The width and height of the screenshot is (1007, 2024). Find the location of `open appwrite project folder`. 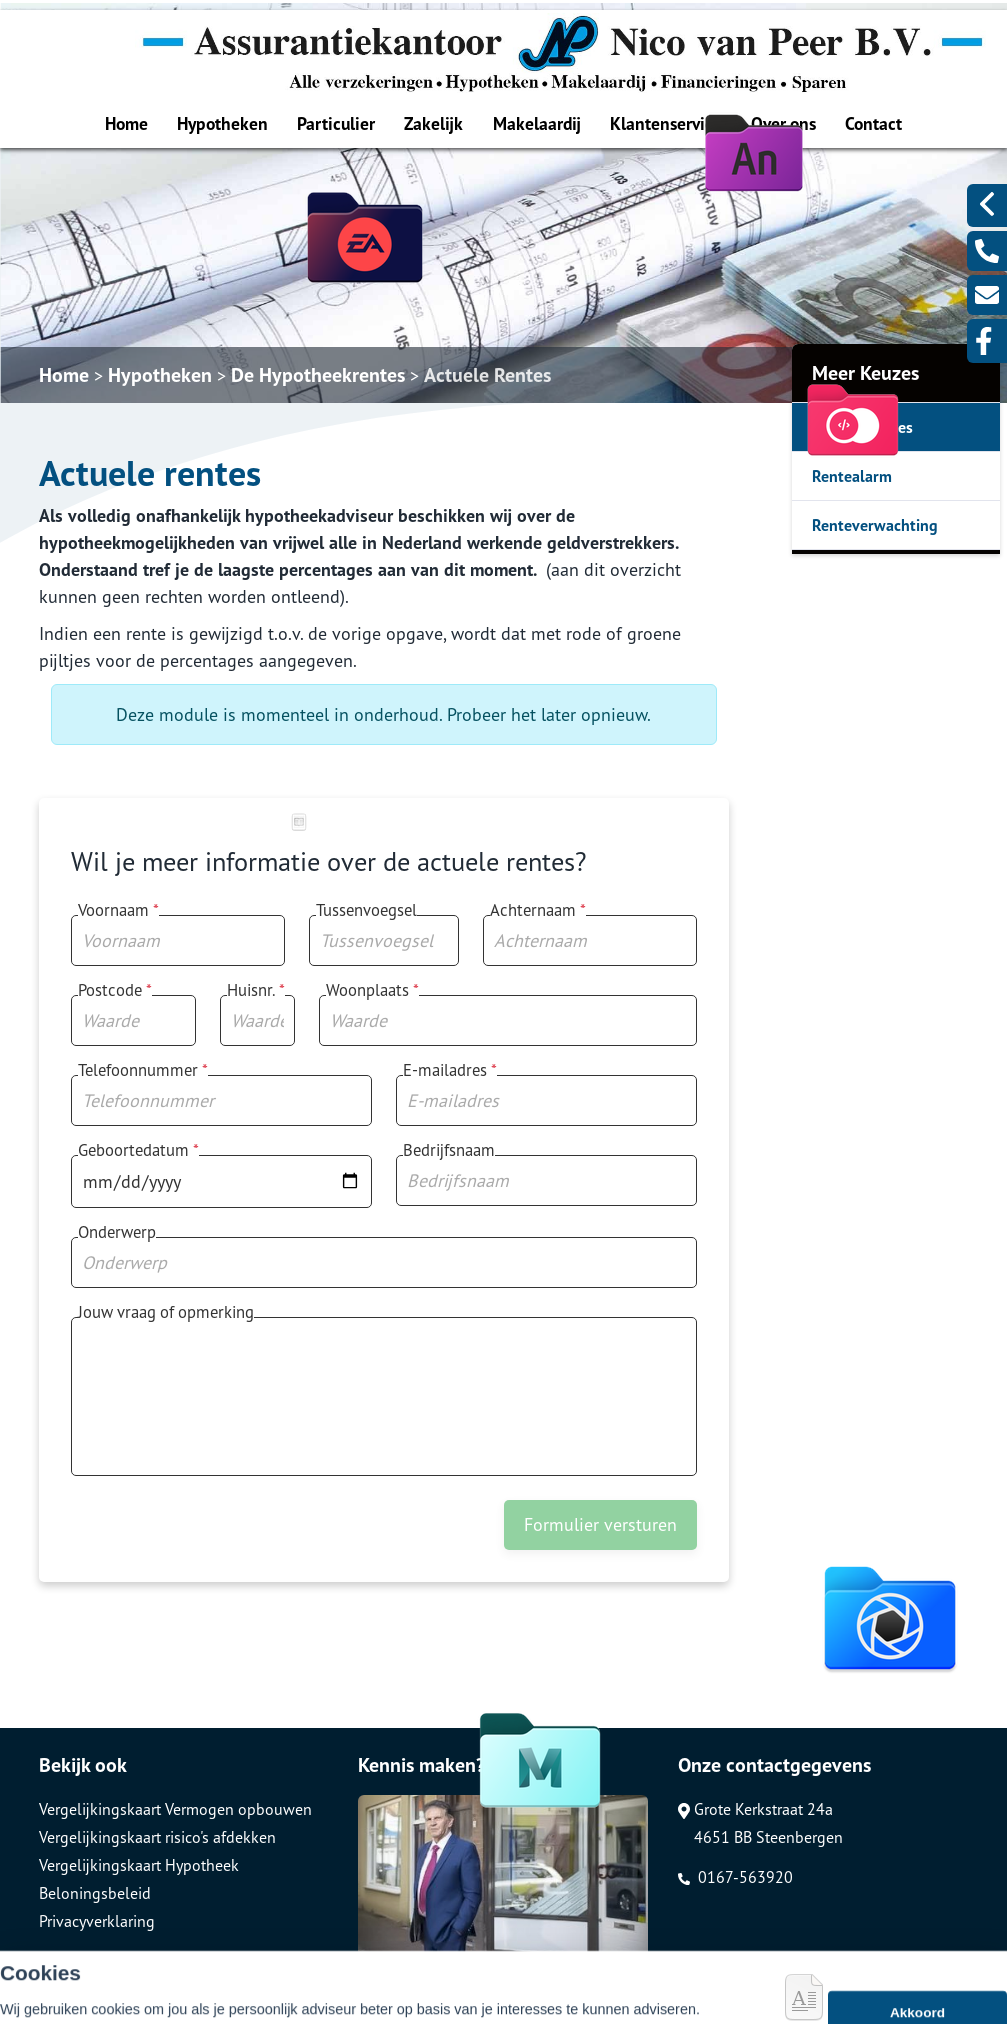

open appwrite project folder is located at coordinates (852, 422).